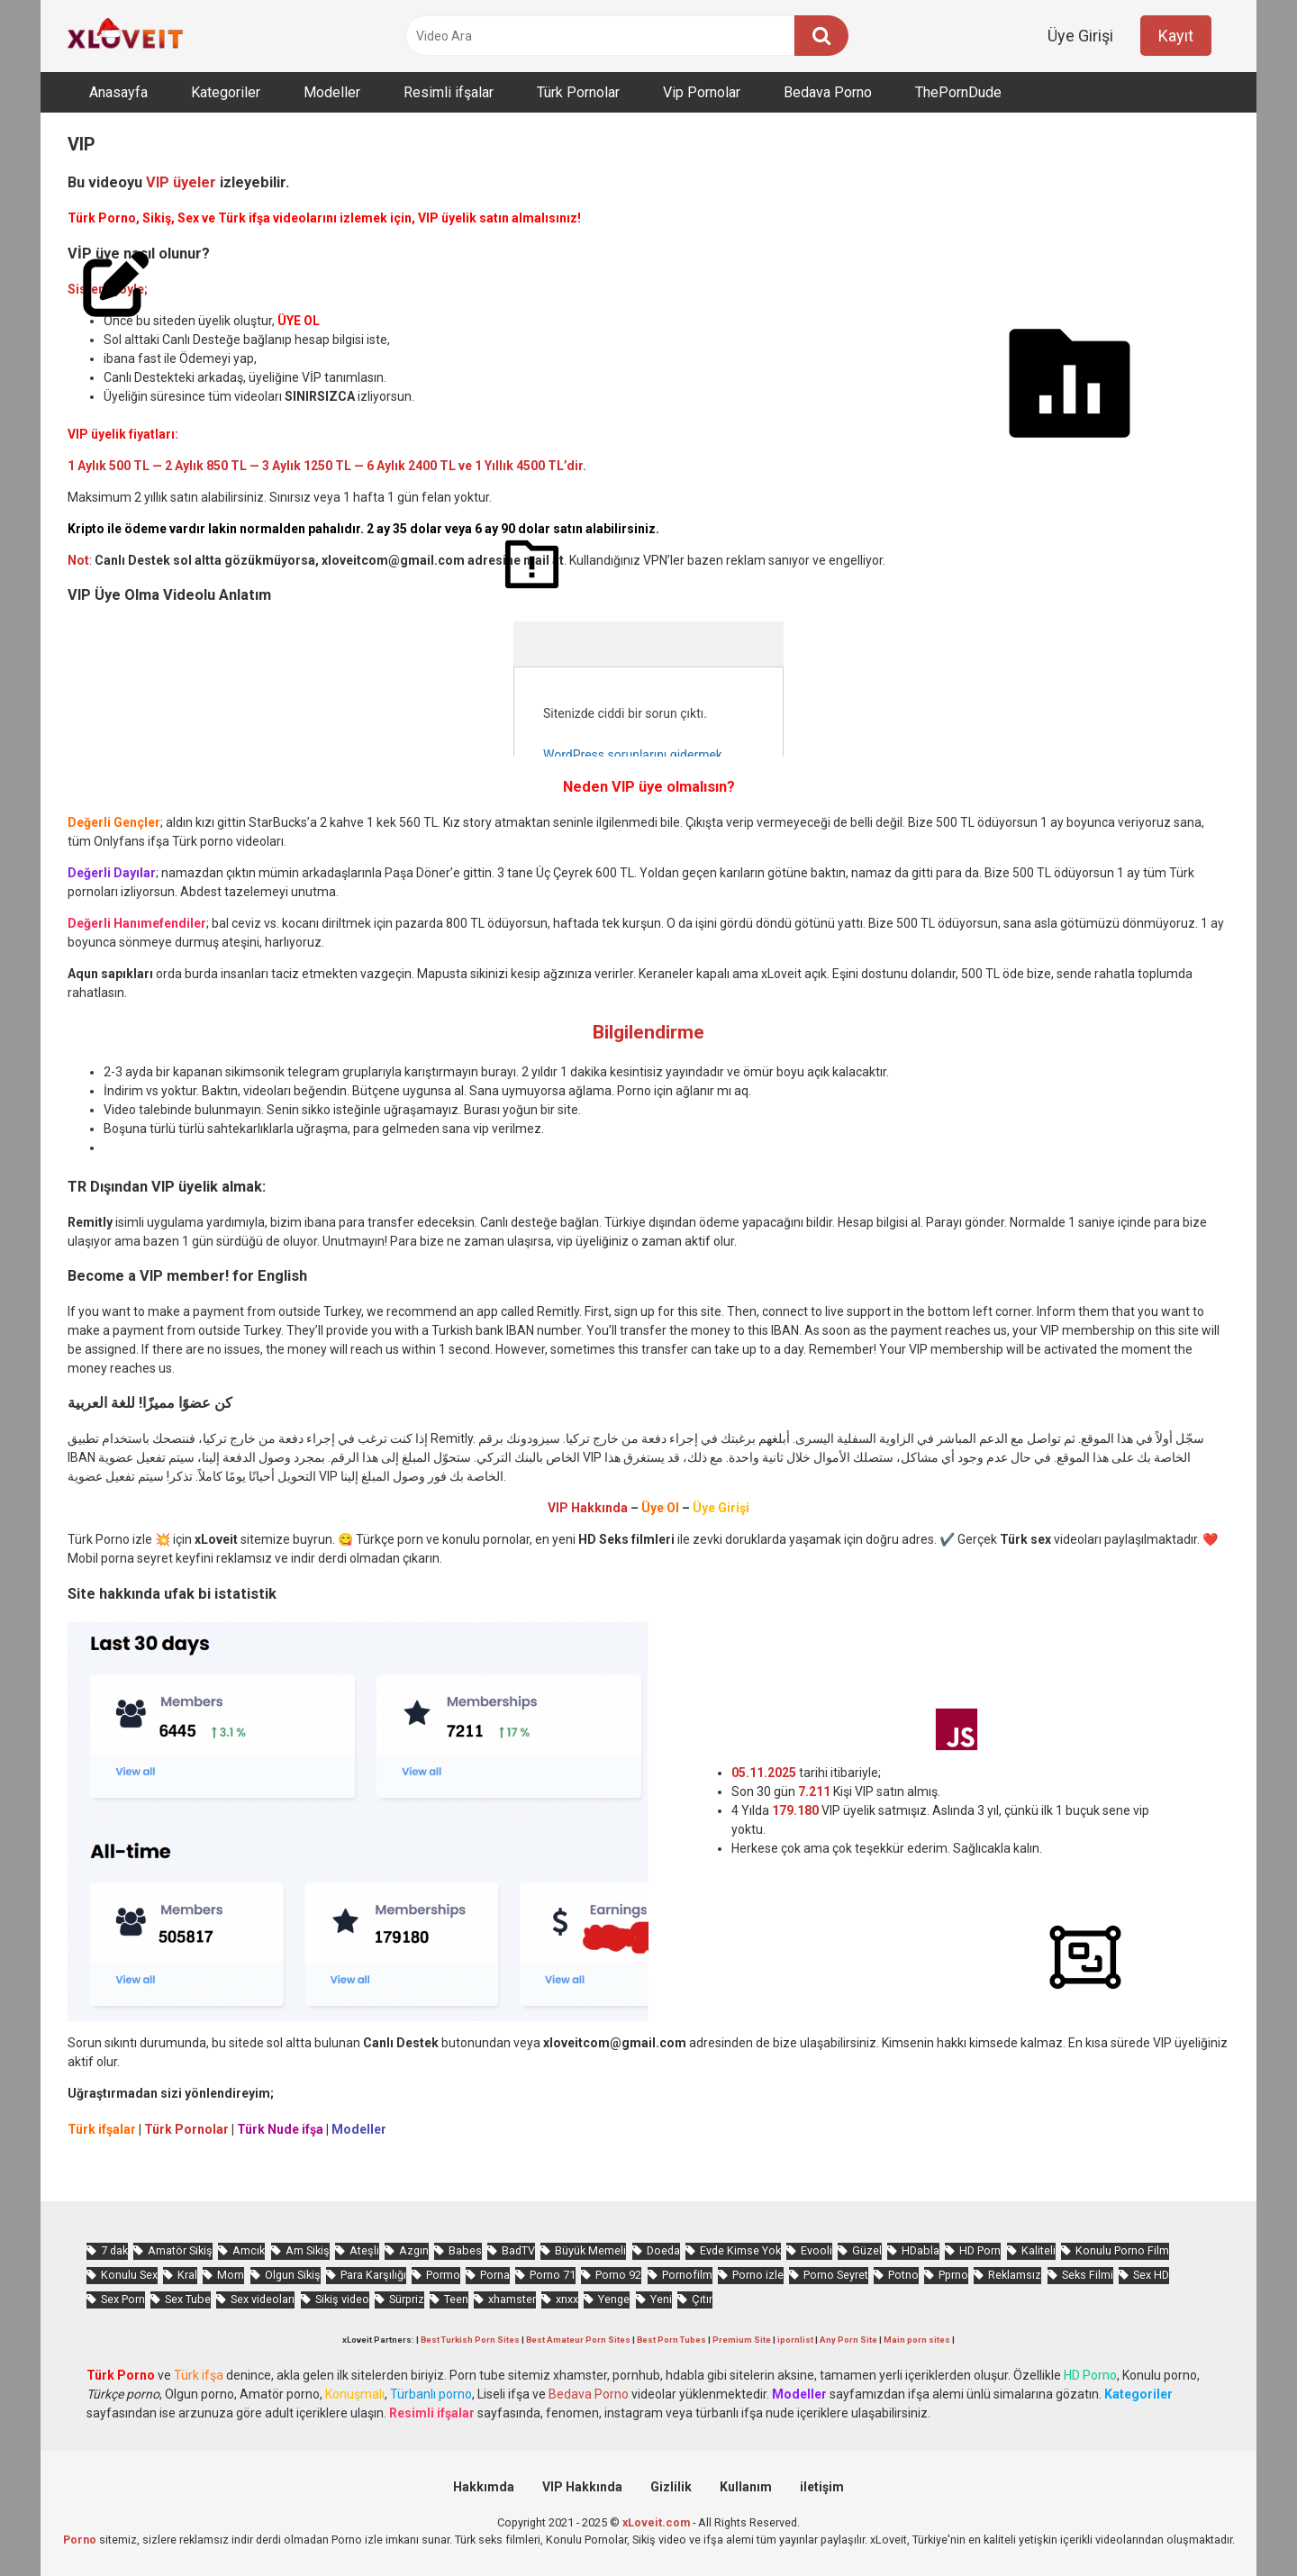 The width and height of the screenshot is (1297, 2576). Describe the element at coordinates (1069, 383) in the screenshot. I see `open analytics or reports folder` at that location.